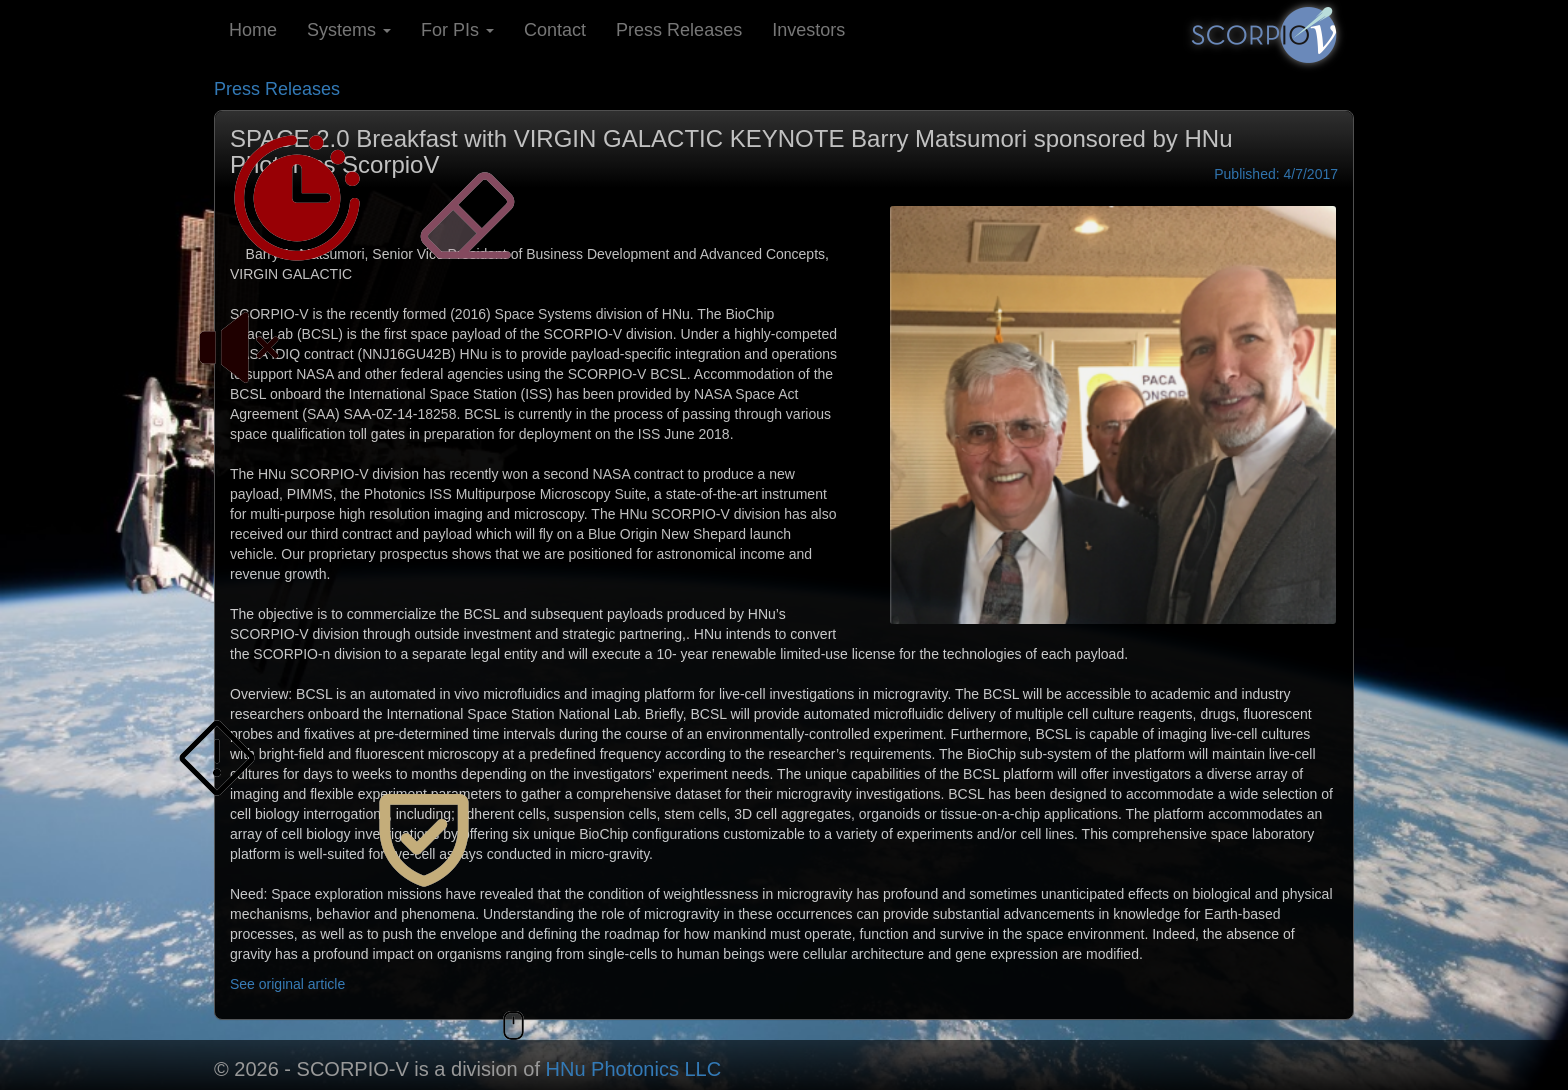 Image resolution: width=1568 pixels, height=1090 pixels. I want to click on erase or clear content, so click(467, 215).